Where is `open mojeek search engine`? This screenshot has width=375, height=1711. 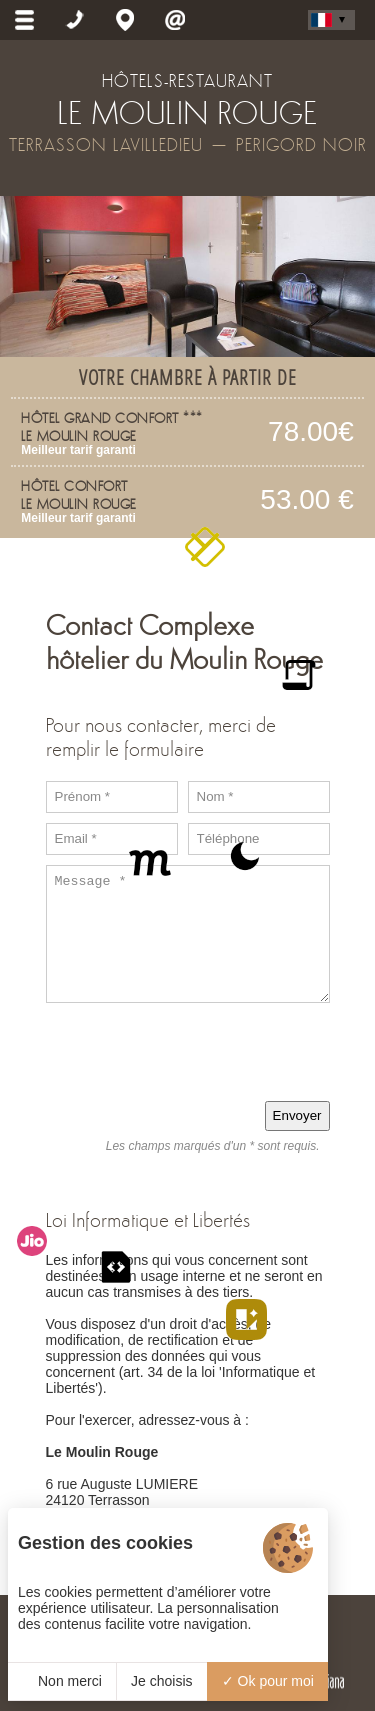
open mojeek search engine is located at coordinates (150, 863).